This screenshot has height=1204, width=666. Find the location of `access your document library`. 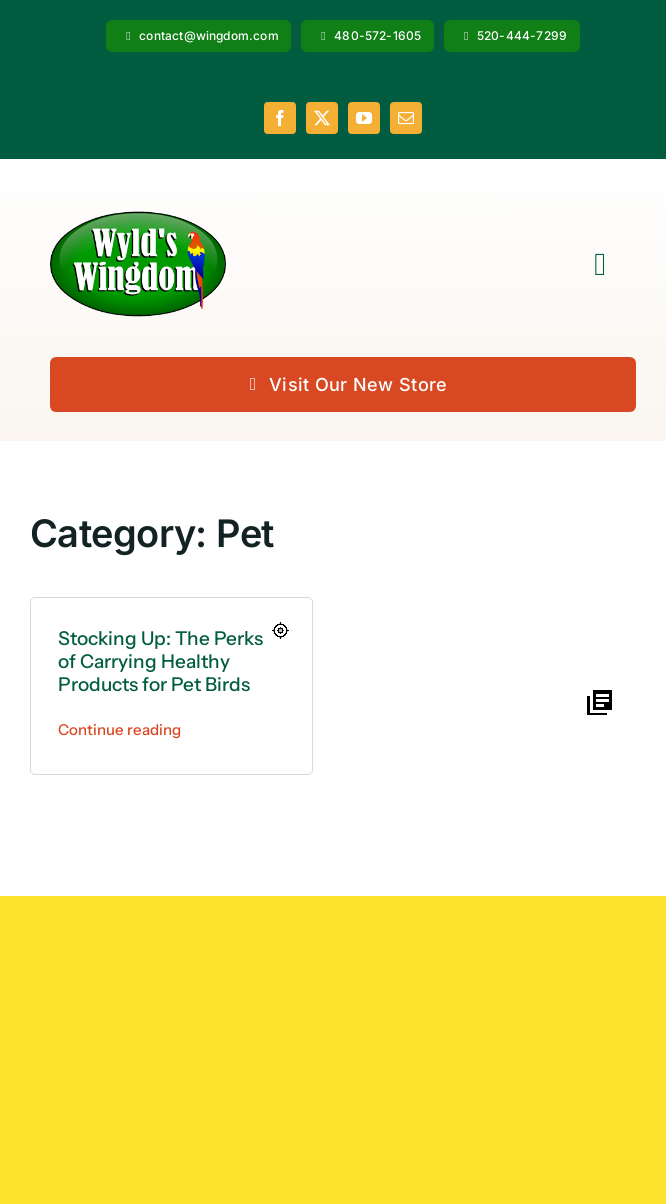

access your document library is located at coordinates (600, 703).